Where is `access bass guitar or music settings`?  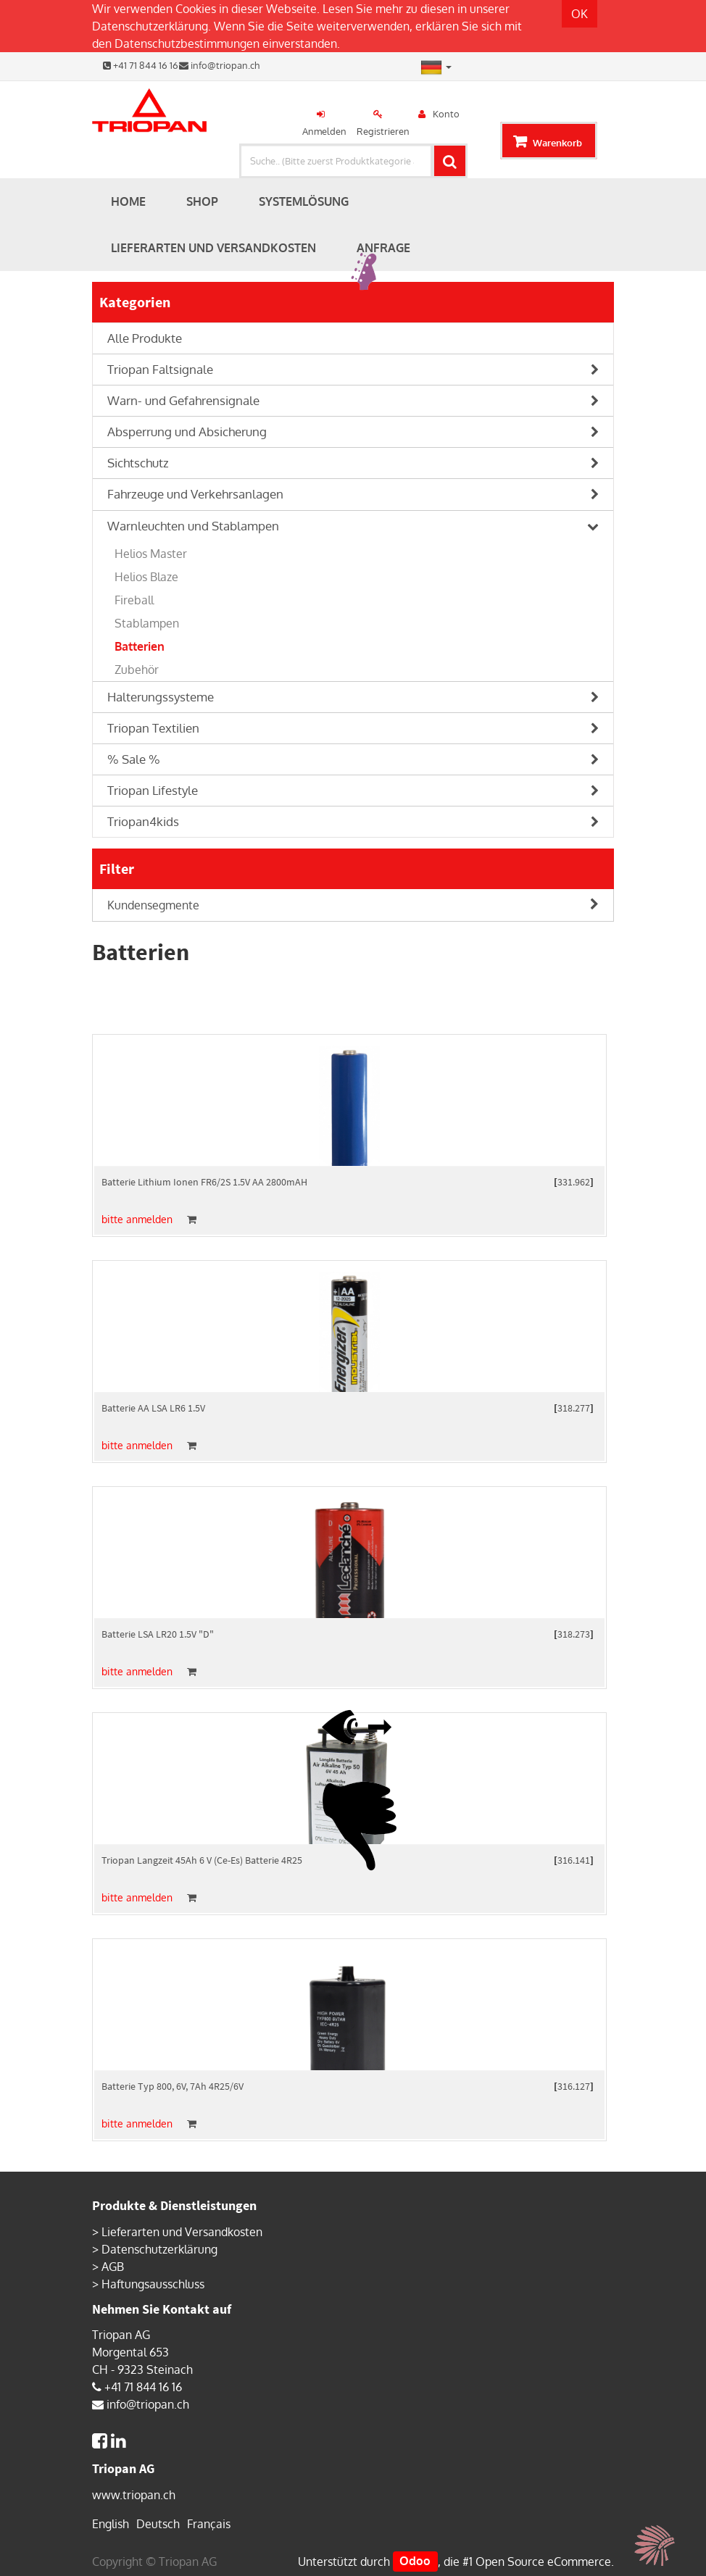
access bass guitar or music settings is located at coordinates (364, 271).